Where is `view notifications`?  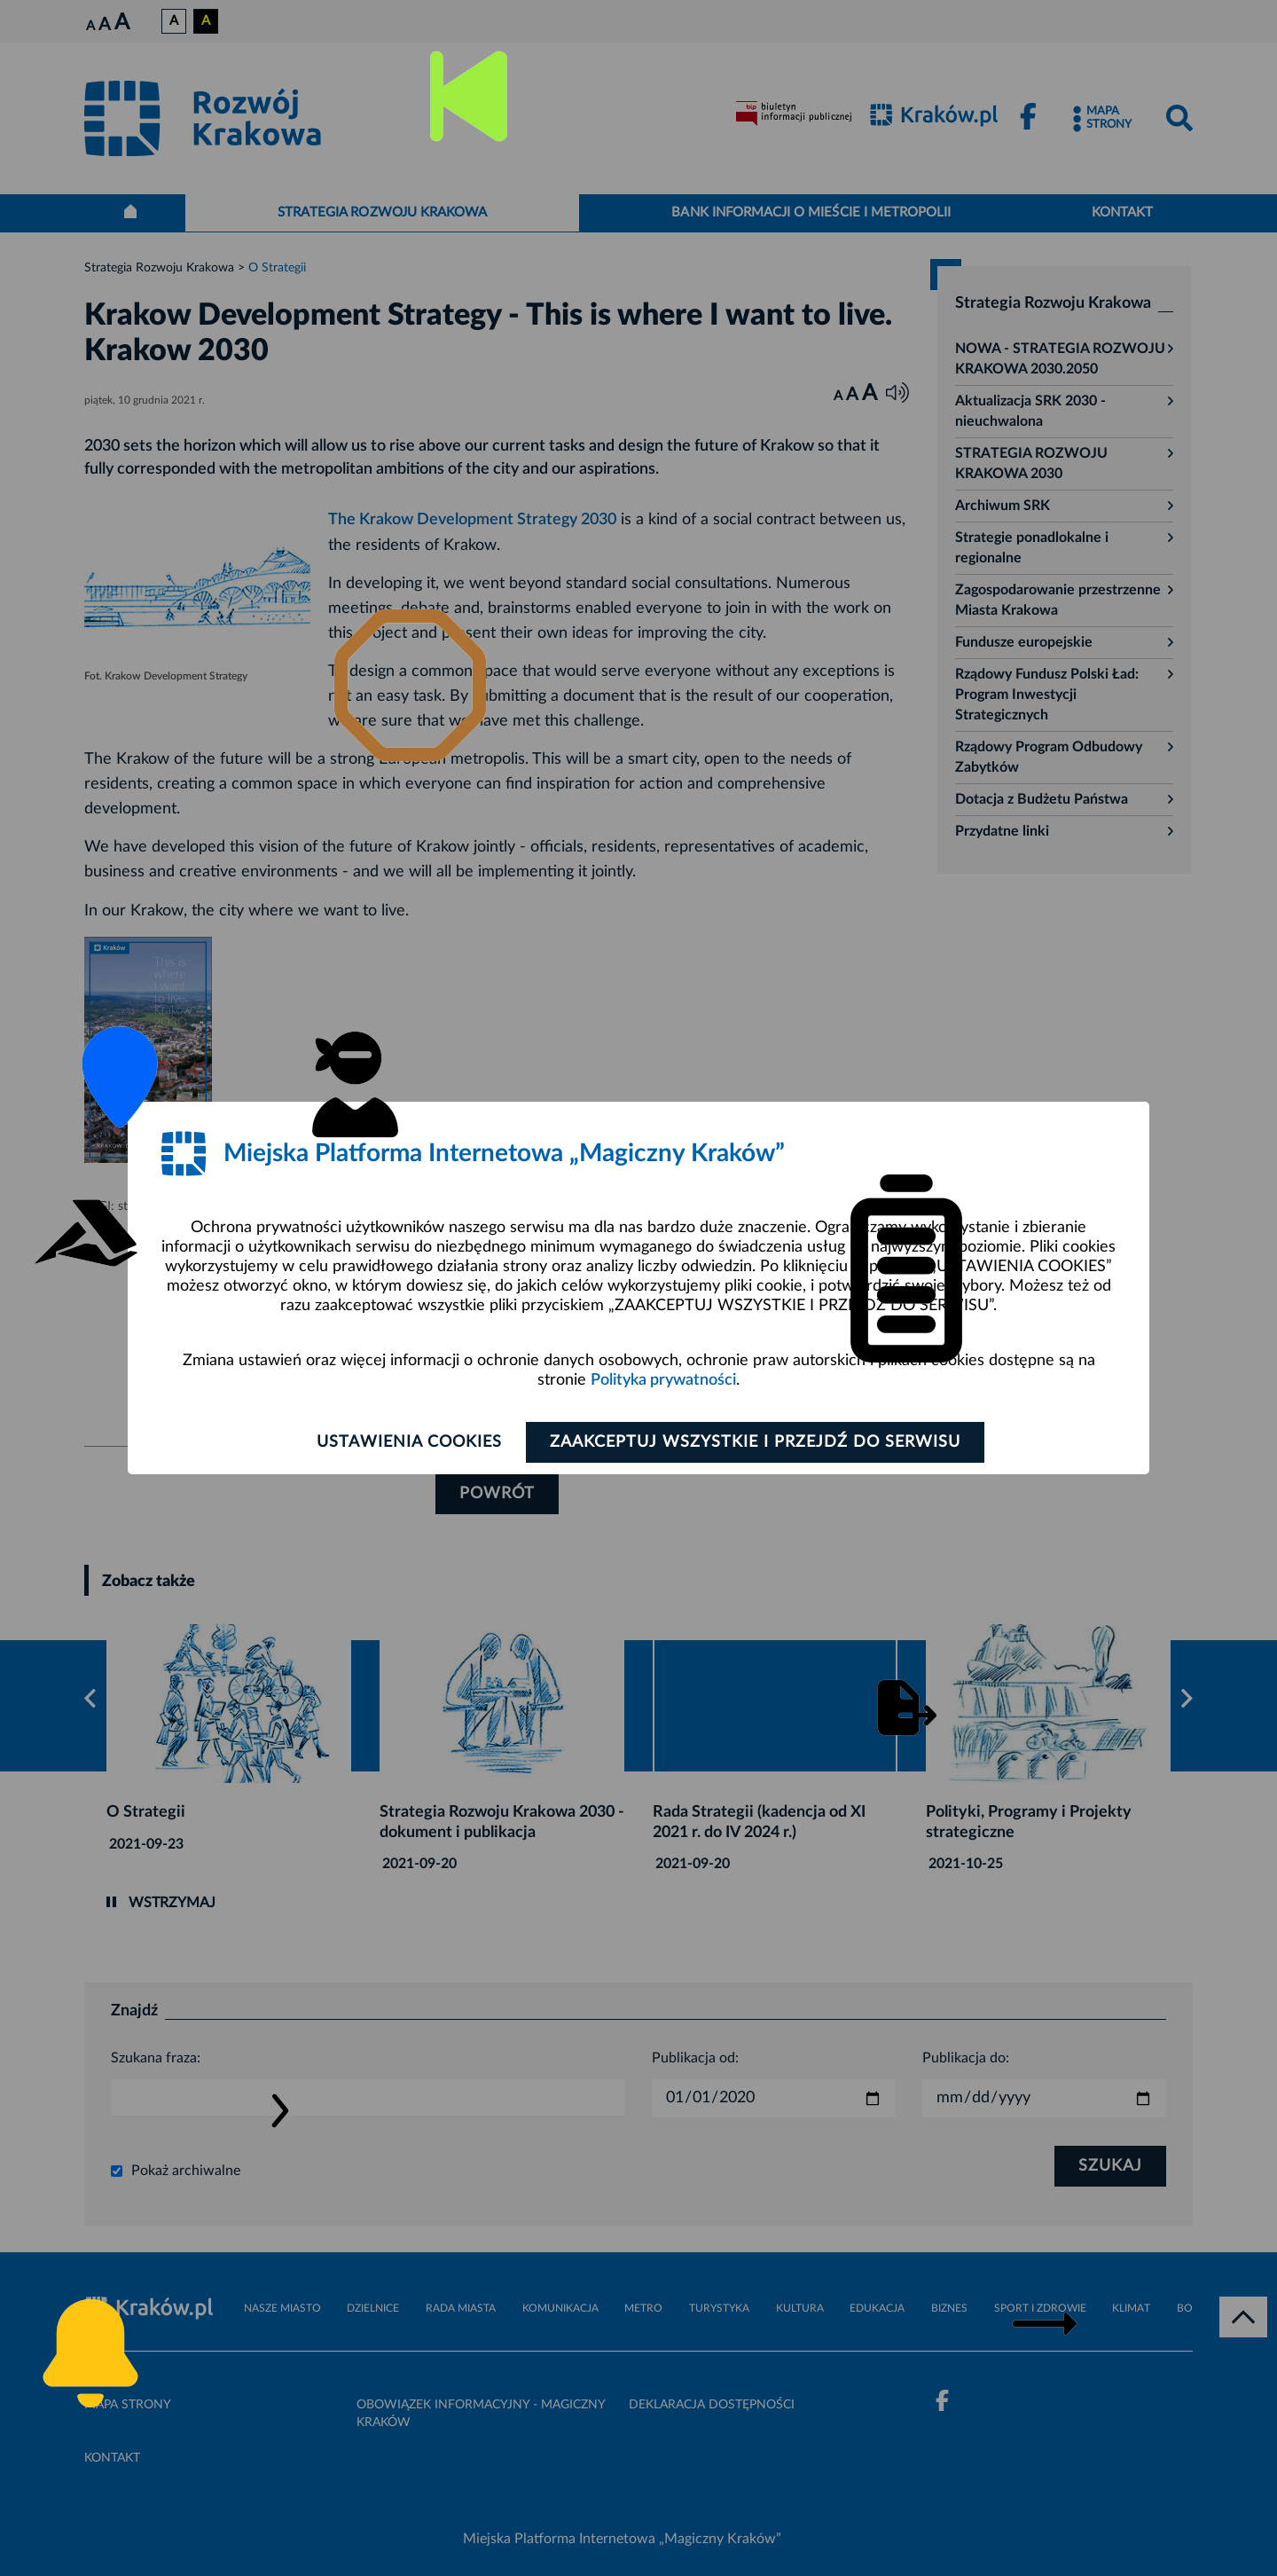
view notifications is located at coordinates (90, 2353).